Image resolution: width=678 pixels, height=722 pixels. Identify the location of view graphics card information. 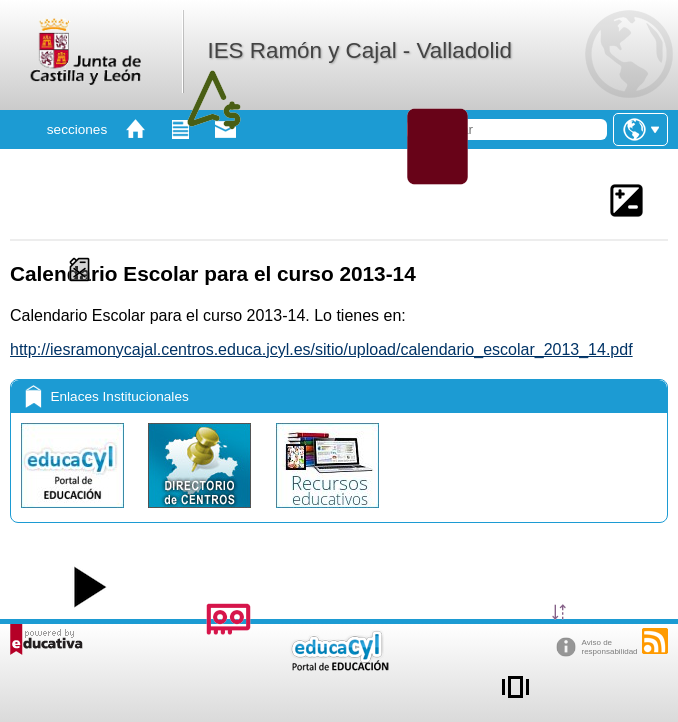
(228, 618).